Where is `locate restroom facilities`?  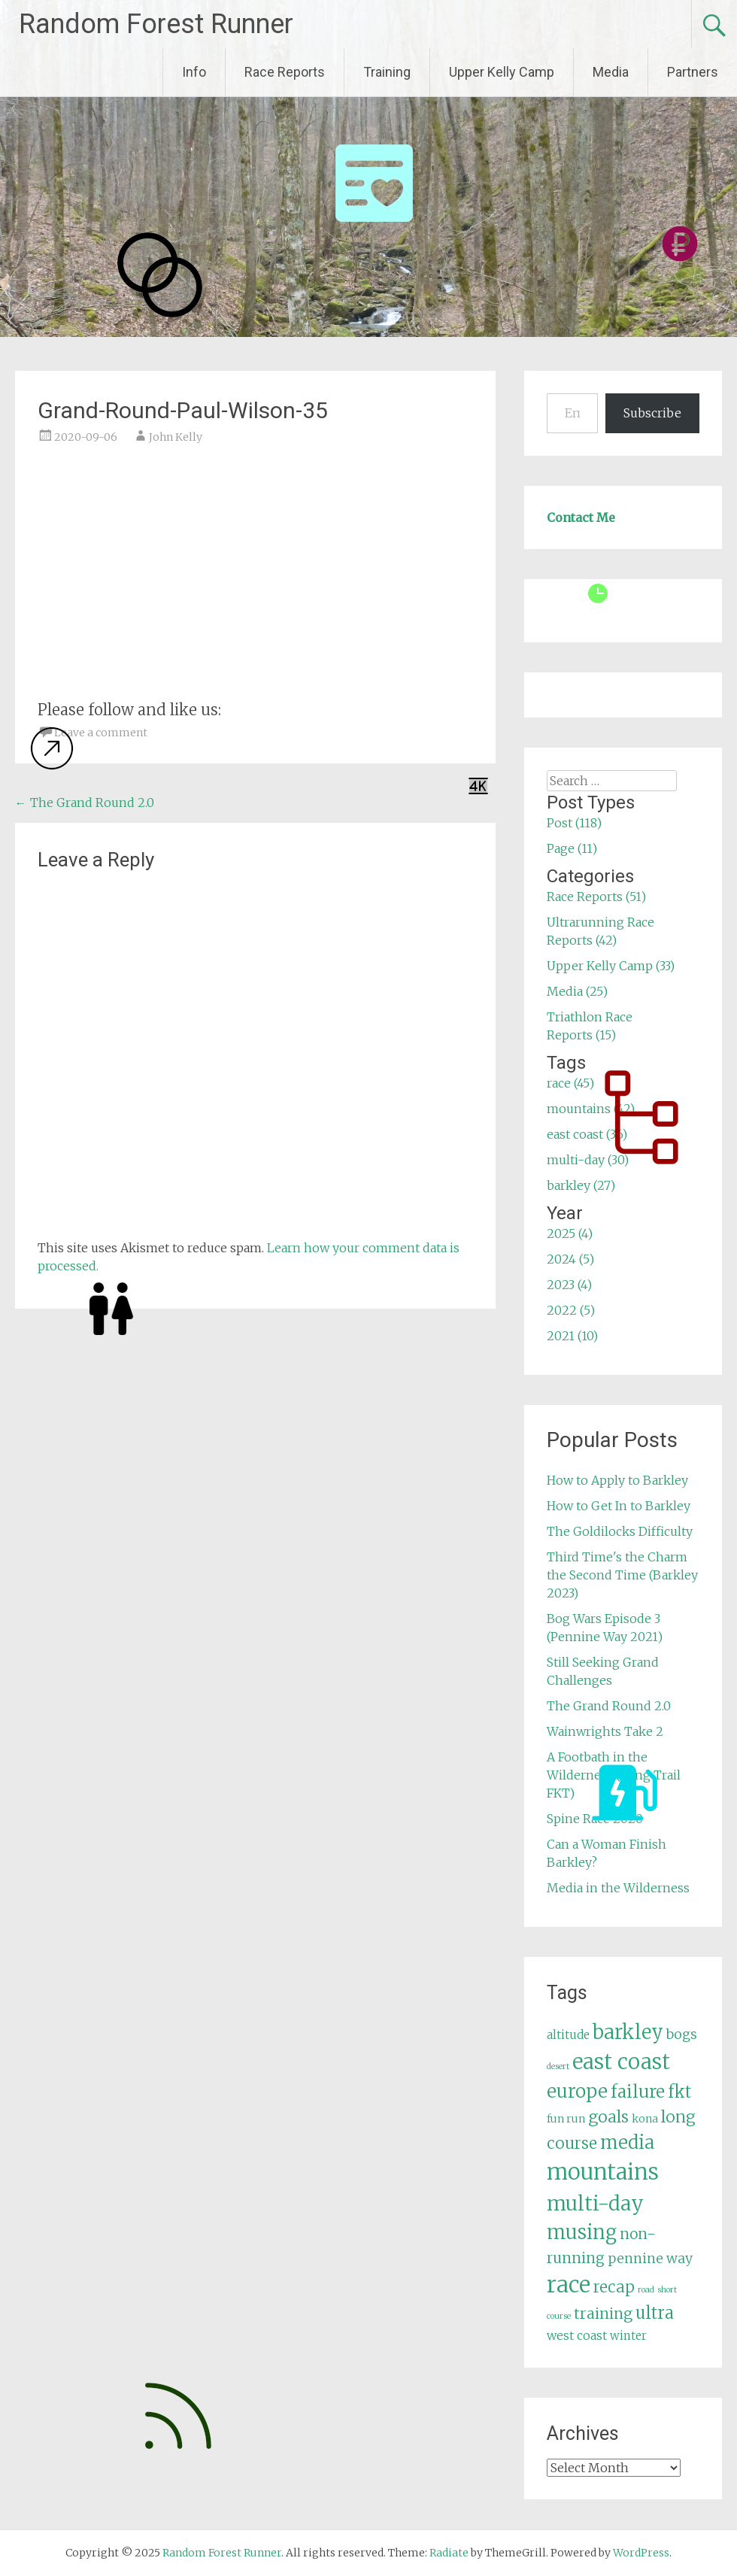
locate restroom facilities is located at coordinates (111, 1309).